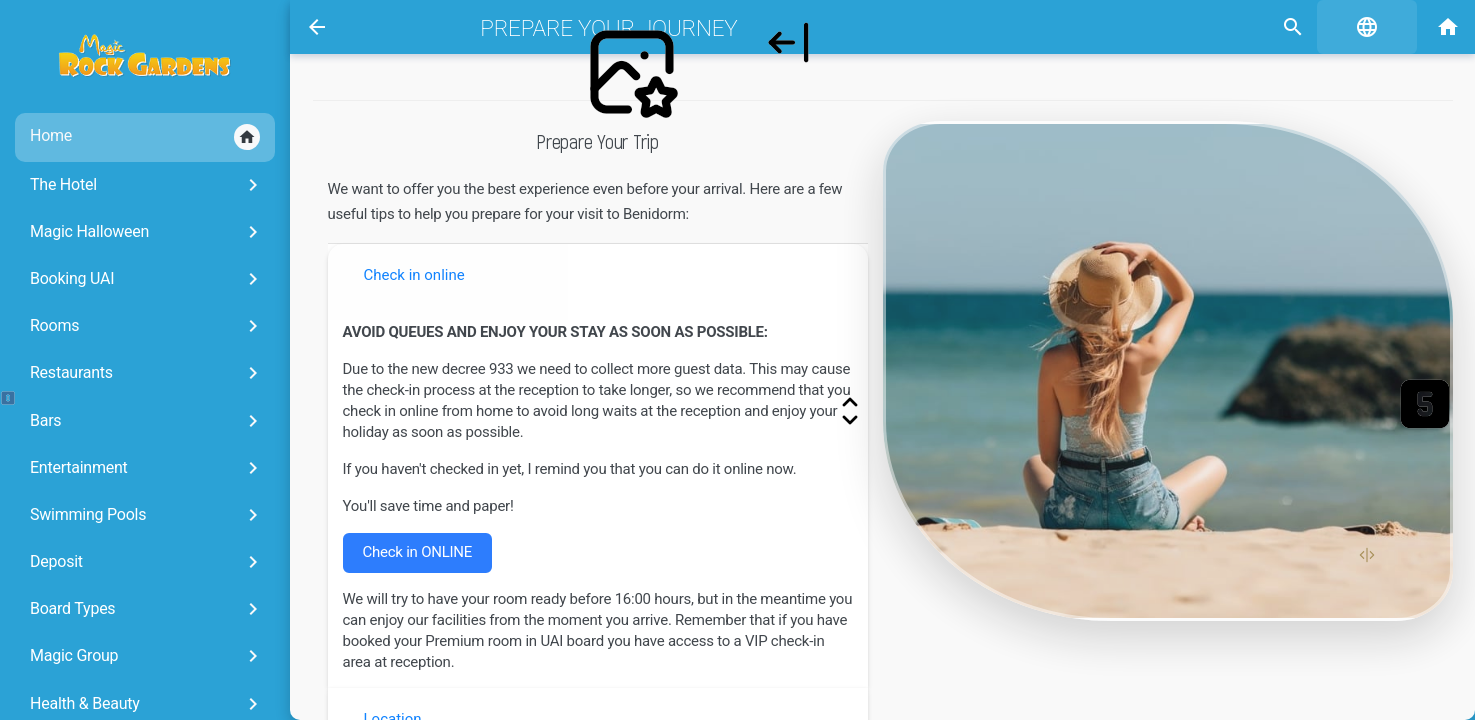 The image size is (1475, 720). I want to click on add photo to favorites, so click(632, 72).